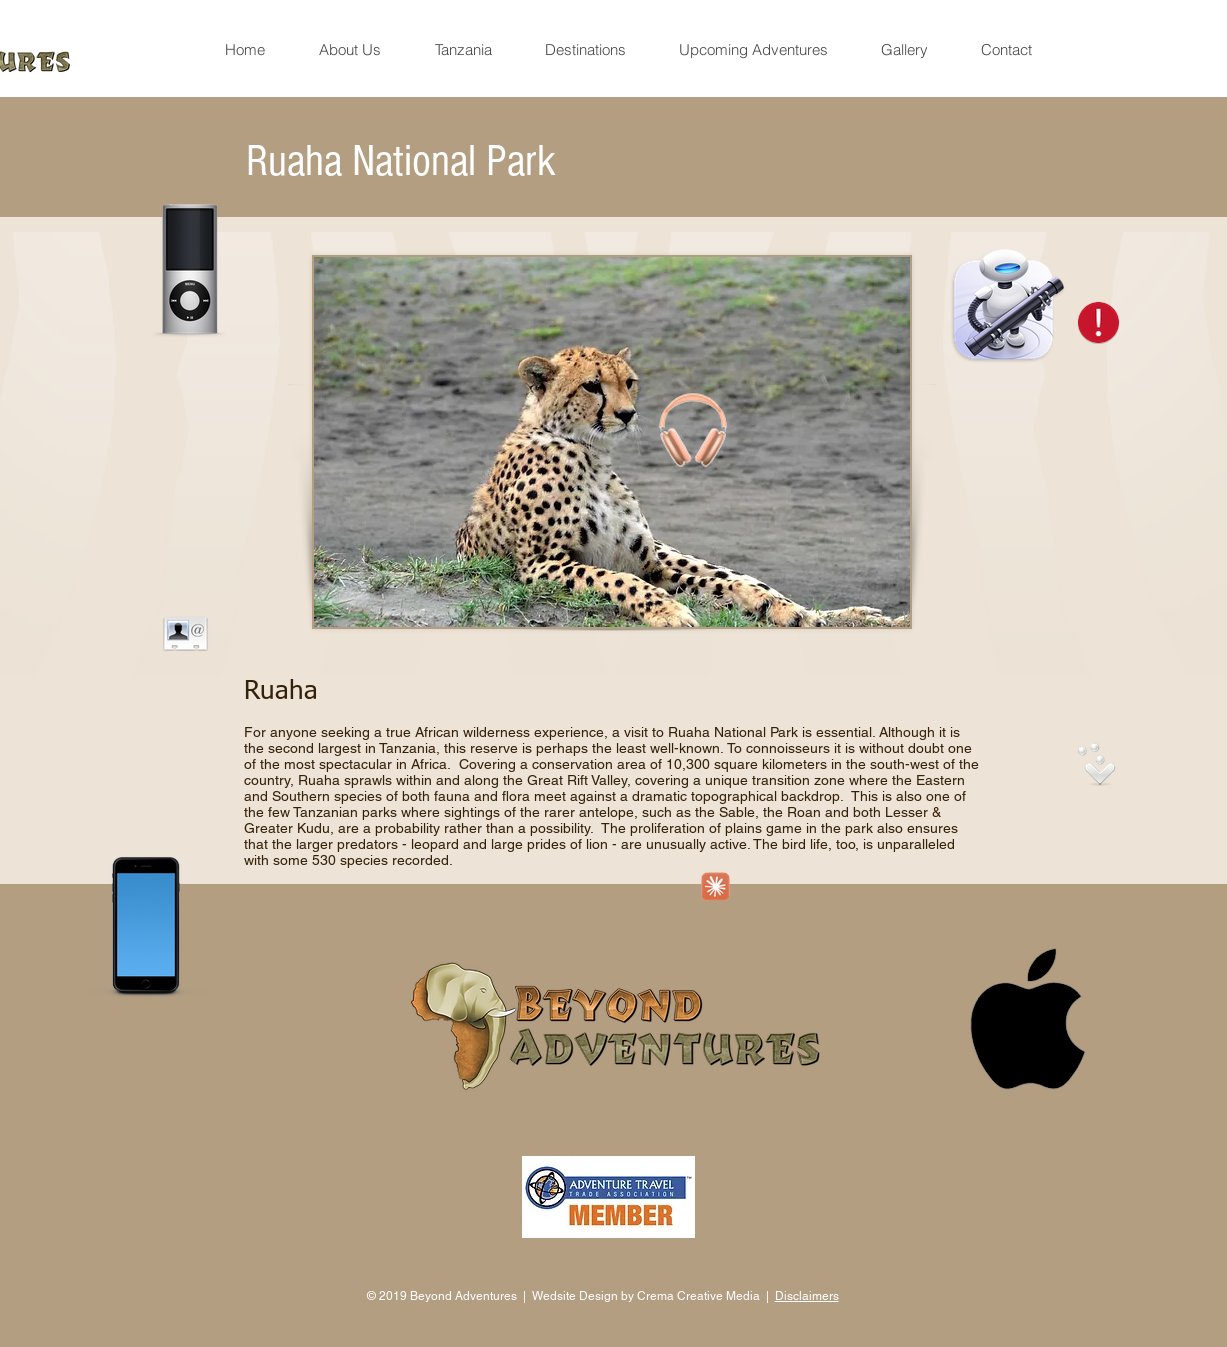 This screenshot has height=1347, width=1227. Describe the element at coordinates (1096, 763) in the screenshot. I see `jump to a specific location or section` at that location.